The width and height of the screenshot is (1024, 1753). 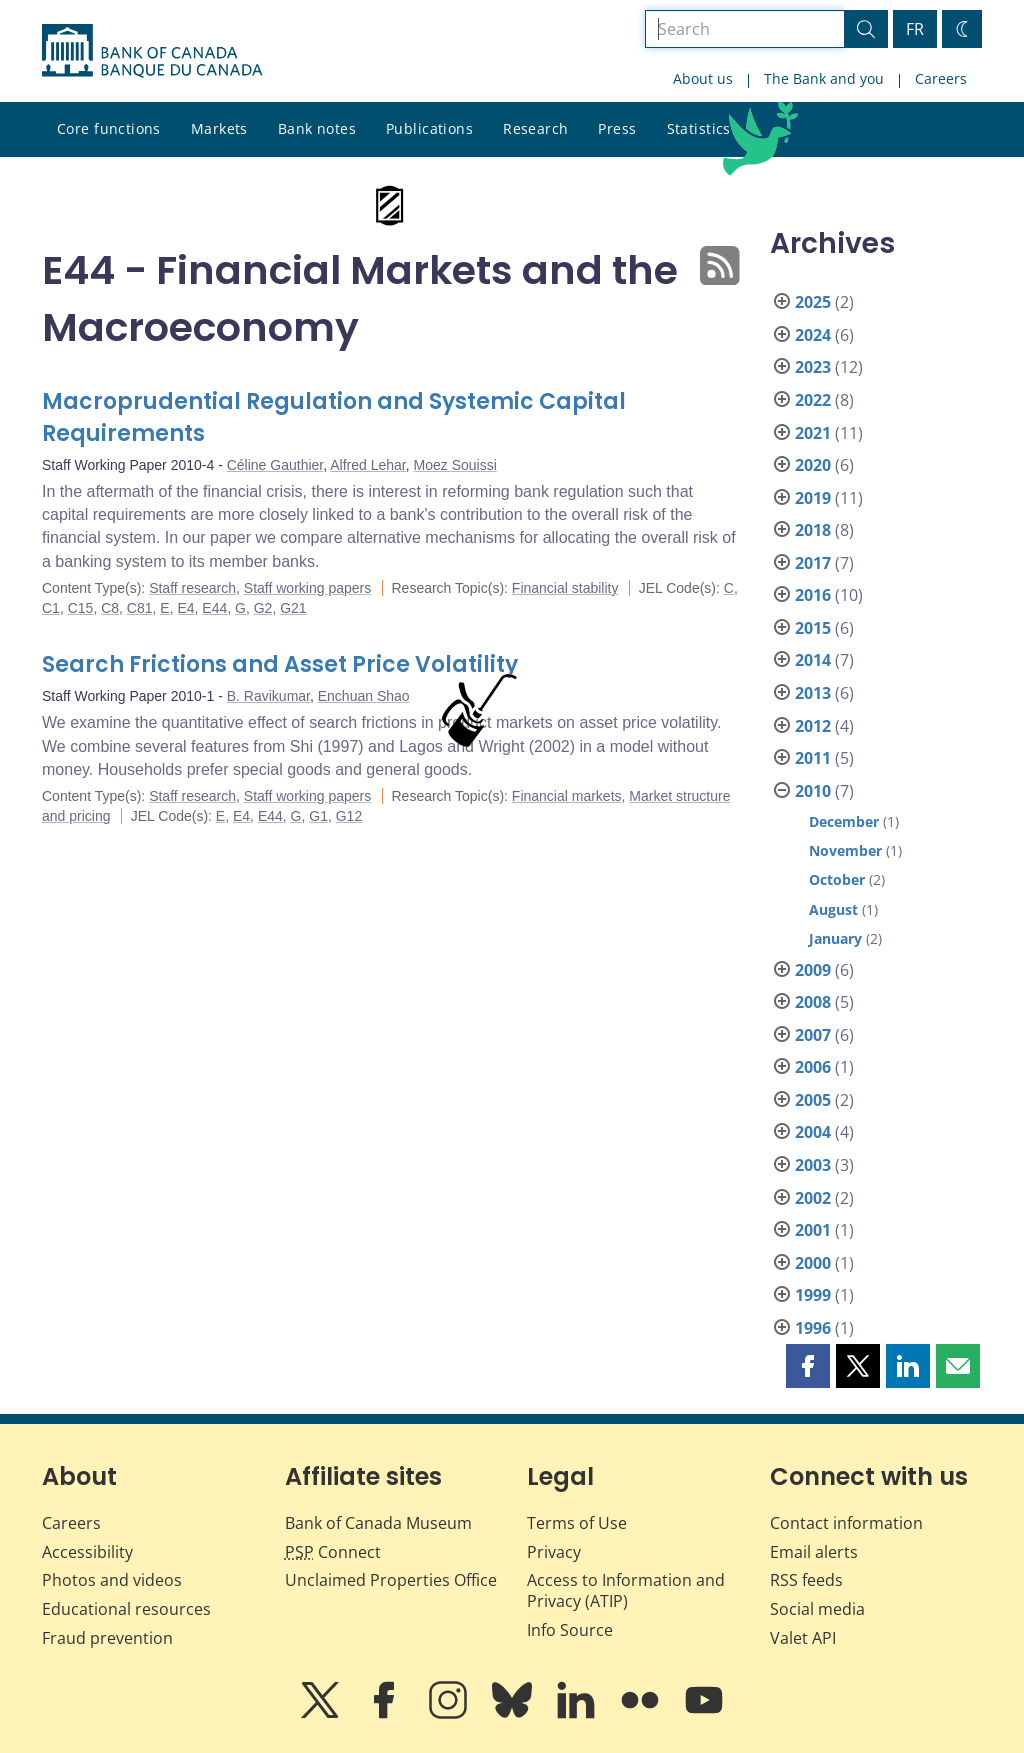 What do you see at coordinates (760, 138) in the screenshot?
I see `indicates peace or harmony theme` at bounding box center [760, 138].